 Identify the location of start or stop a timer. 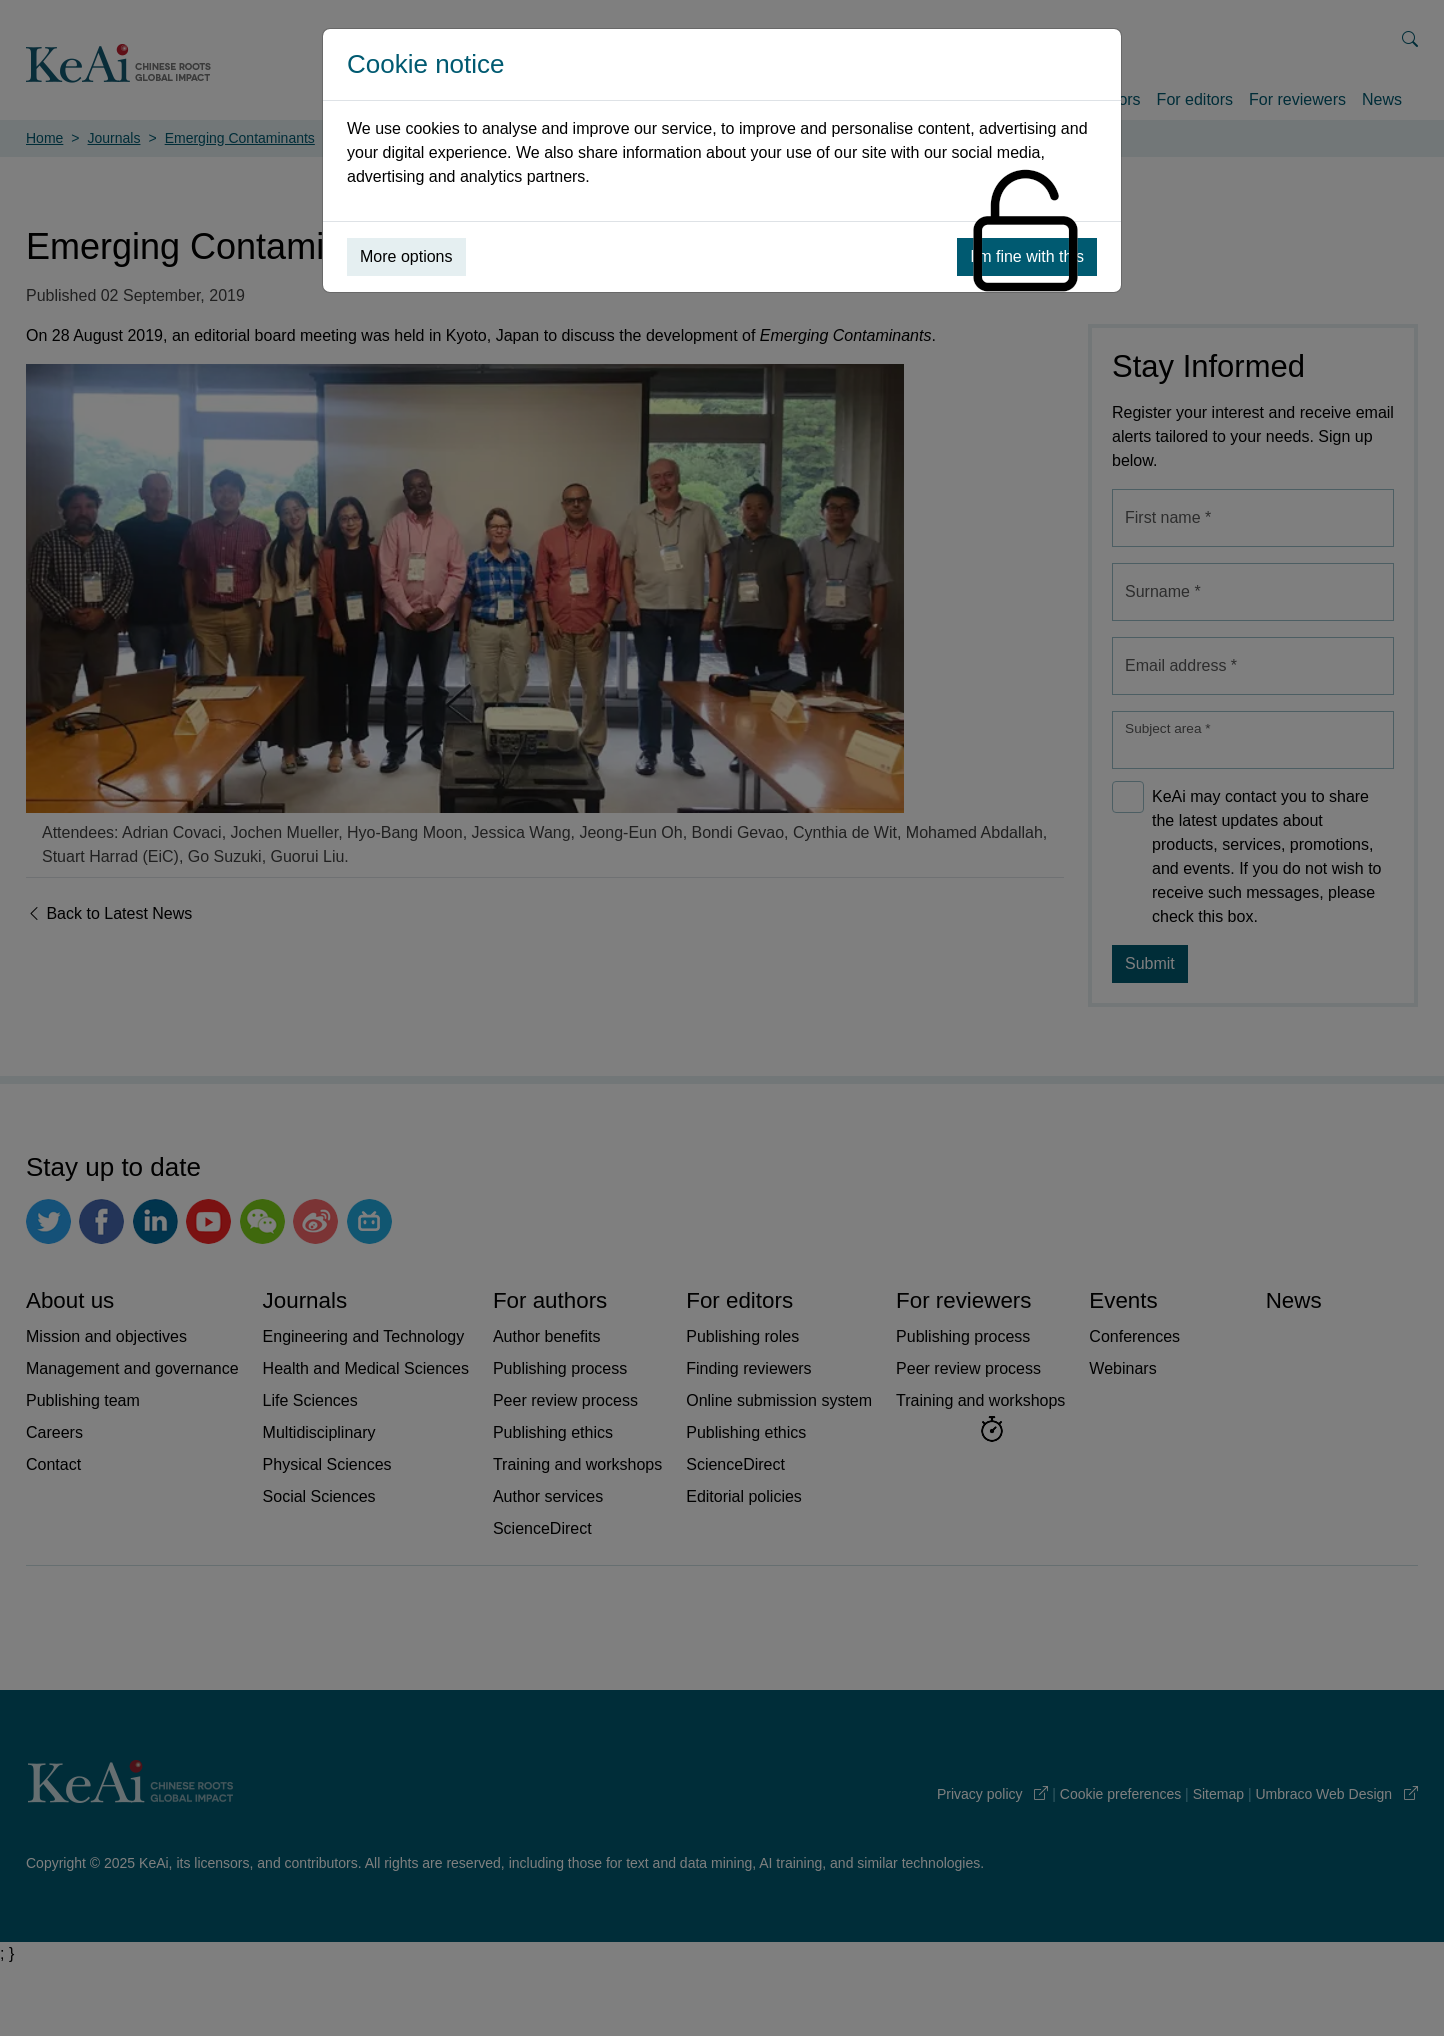
(992, 1429).